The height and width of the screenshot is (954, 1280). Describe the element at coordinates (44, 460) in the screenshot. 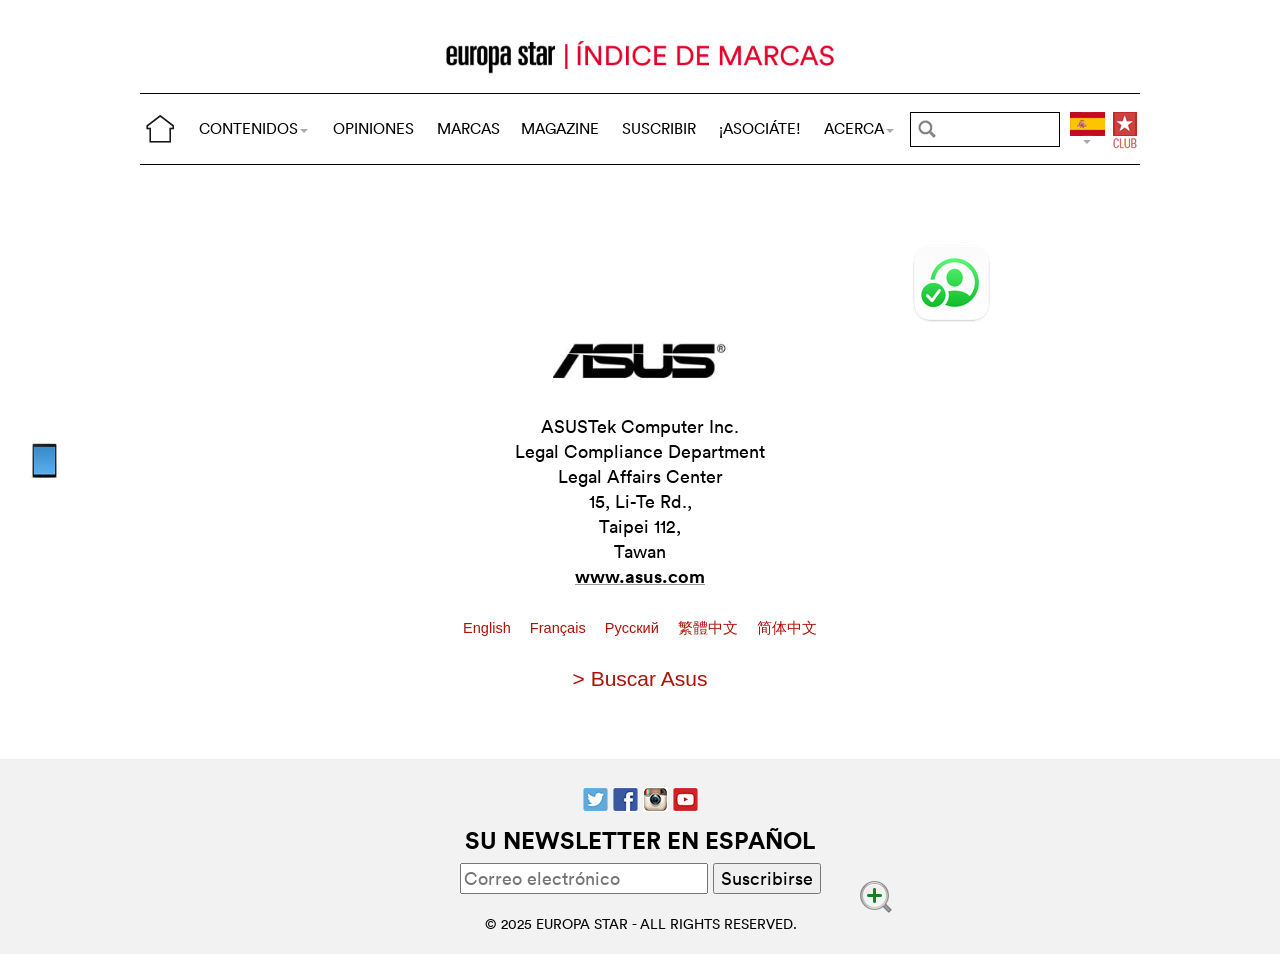

I see `manage connected iPad device` at that location.